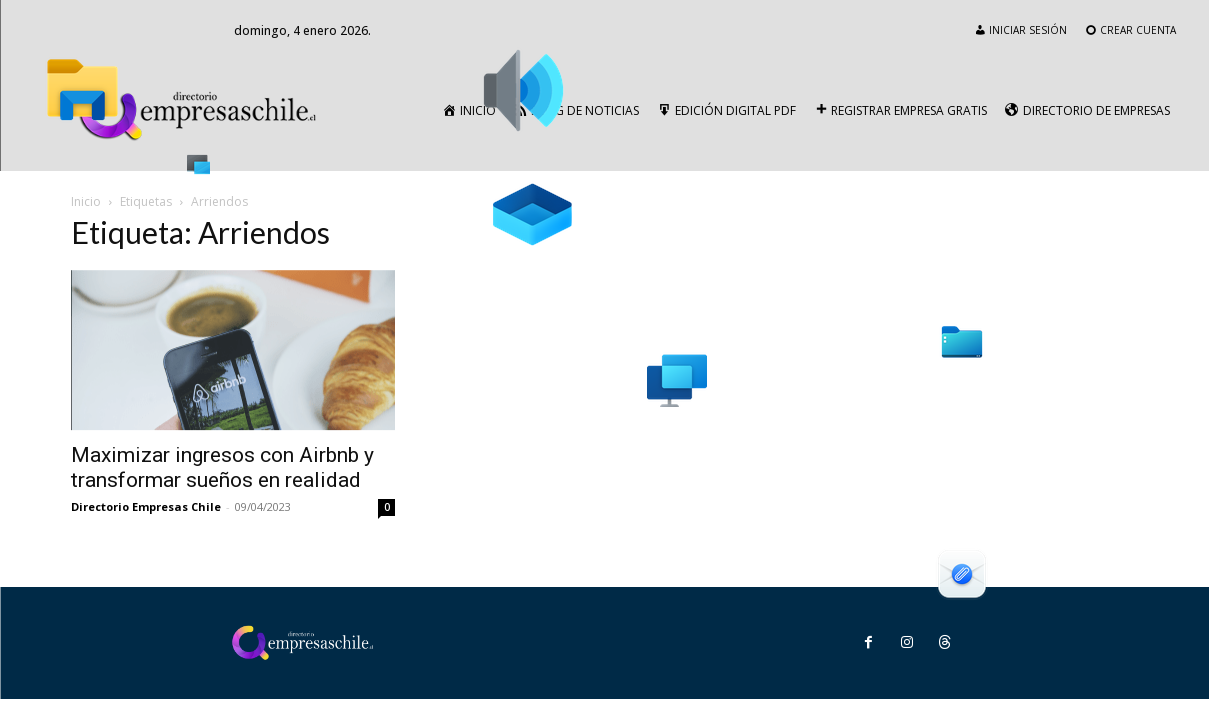  I want to click on open desktop folder, so click(962, 343).